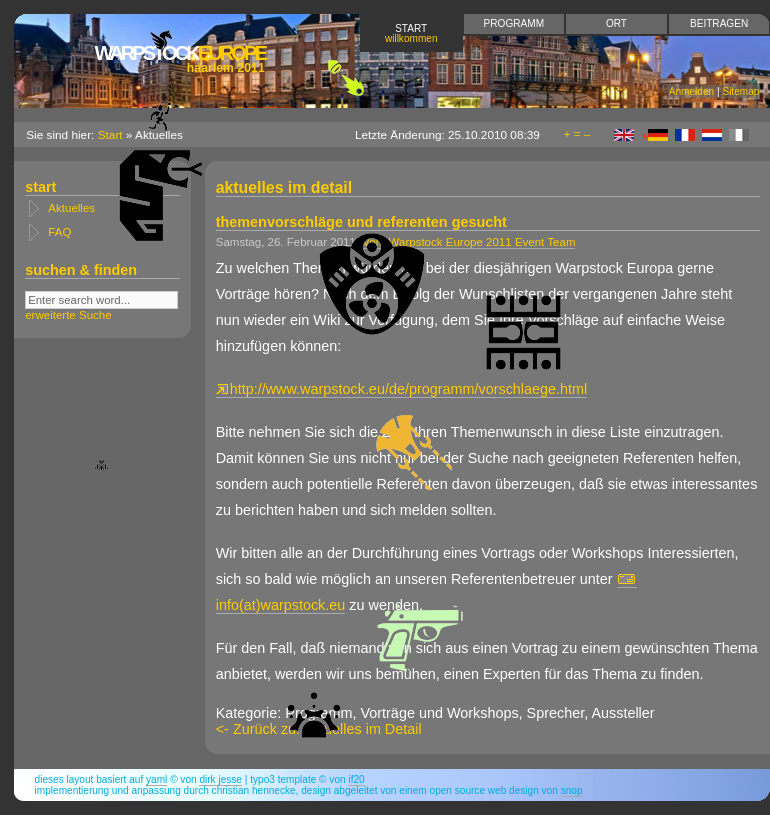 This screenshot has height=815, width=770. What do you see at coordinates (523, 332) in the screenshot?
I see `access game inventory or storage grid` at bounding box center [523, 332].